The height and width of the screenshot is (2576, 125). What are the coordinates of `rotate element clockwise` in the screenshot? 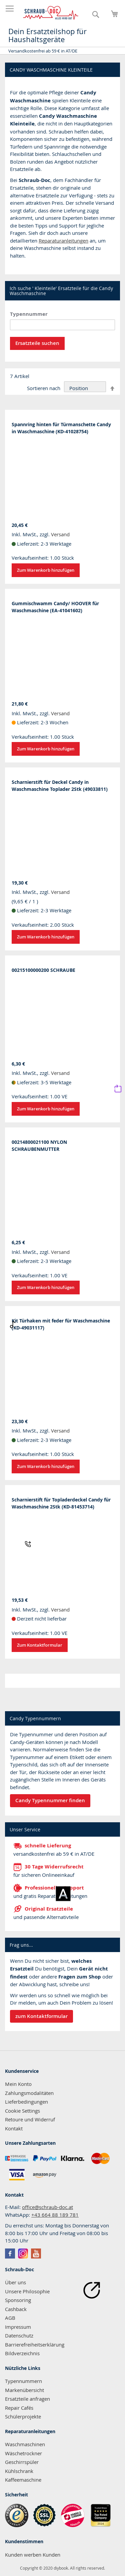 It's located at (118, 1089).